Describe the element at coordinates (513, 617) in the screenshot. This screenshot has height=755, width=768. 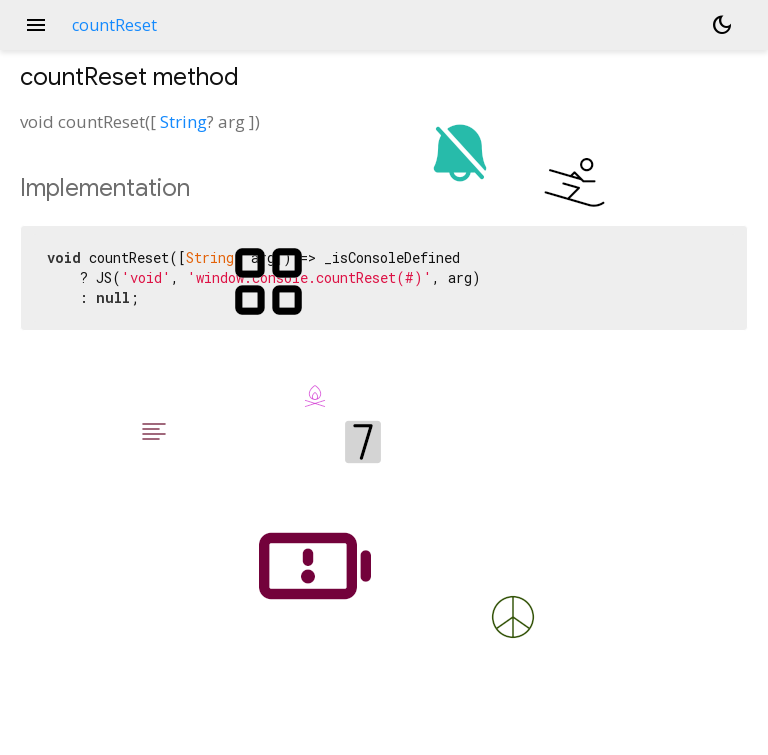
I see `peace symbol or anti-war indicator` at that location.